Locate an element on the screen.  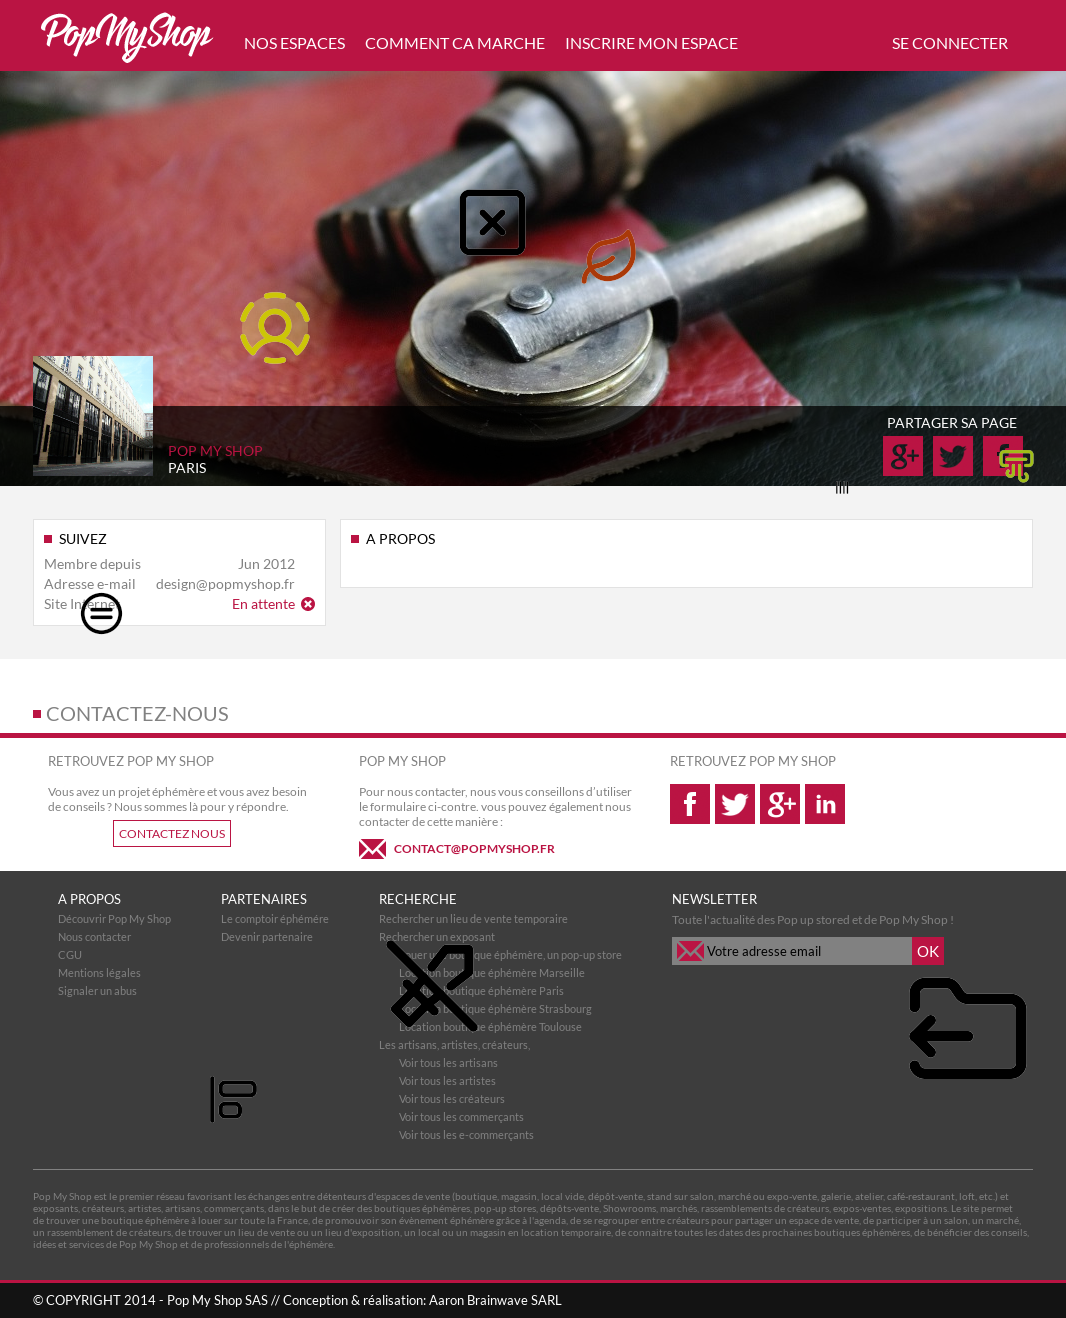
indicates equality or balanced state is located at coordinates (101, 613).